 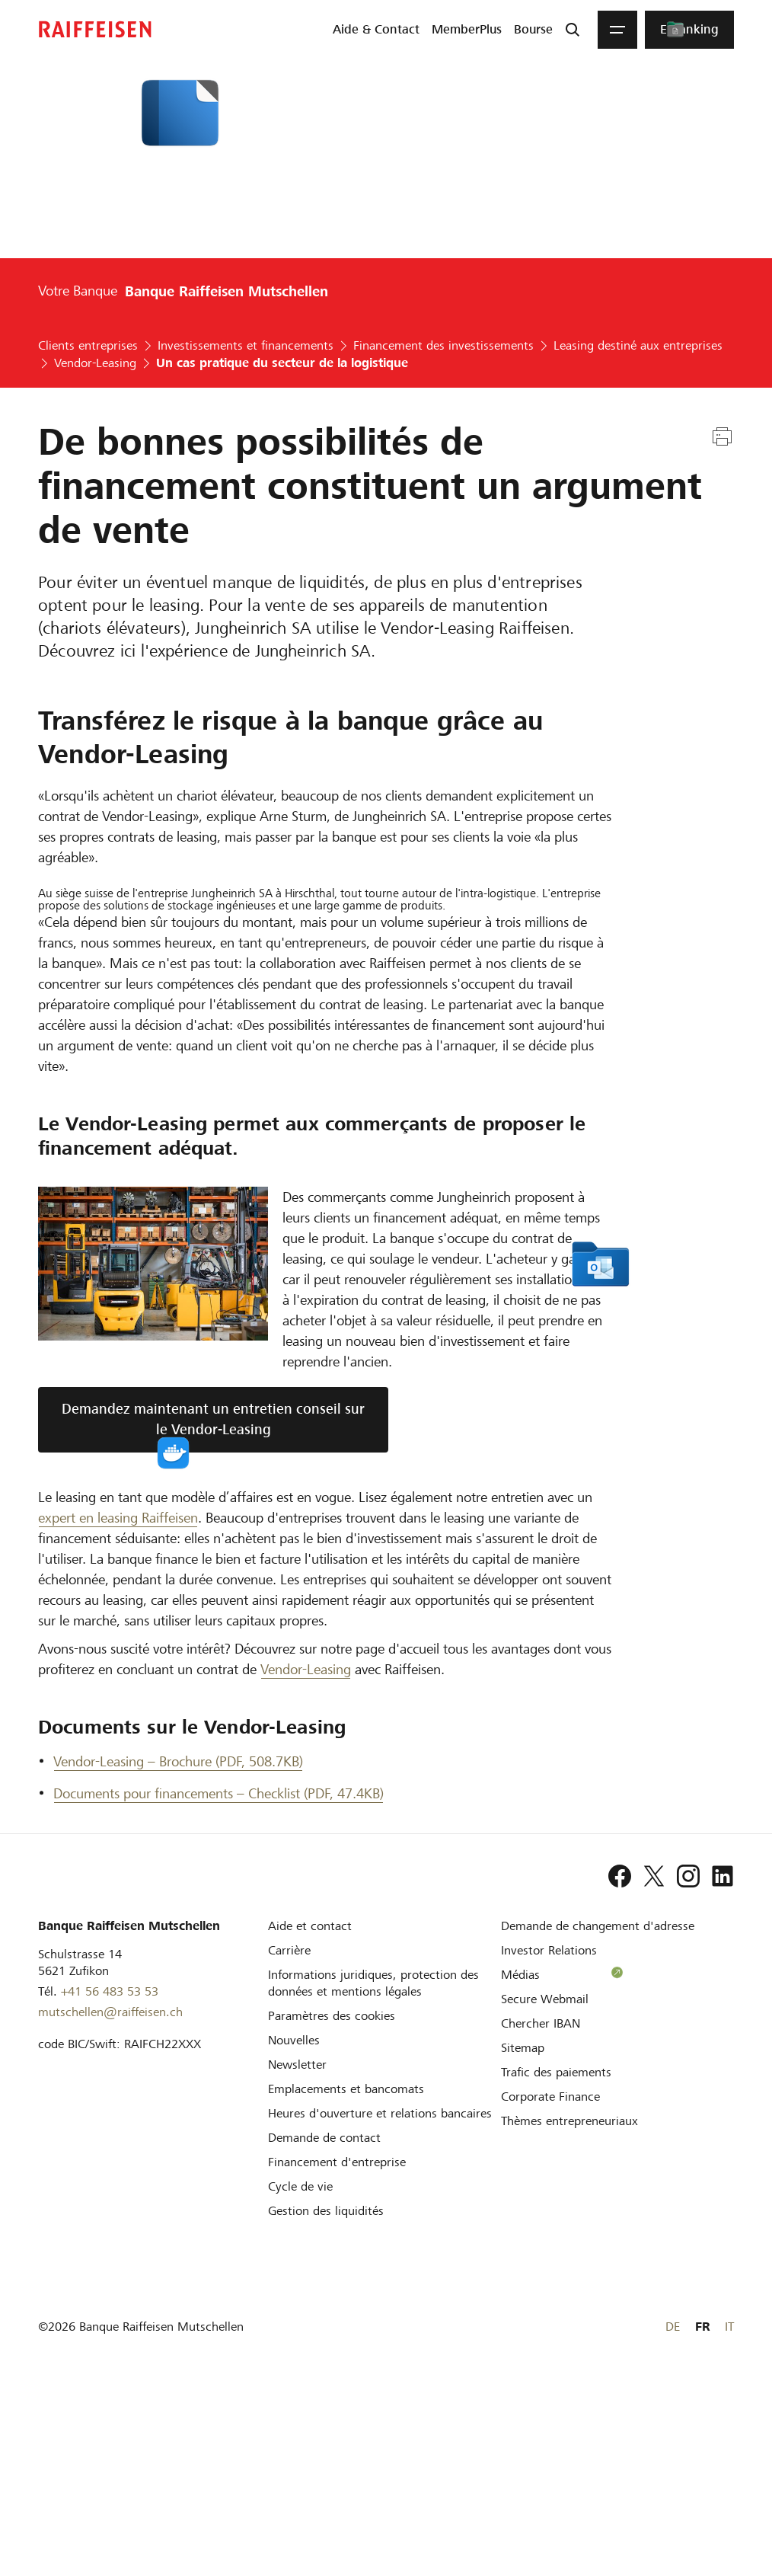 What do you see at coordinates (675, 29) in the screenshot?
I see `open your documents folder` at bounding box center [675, 29].